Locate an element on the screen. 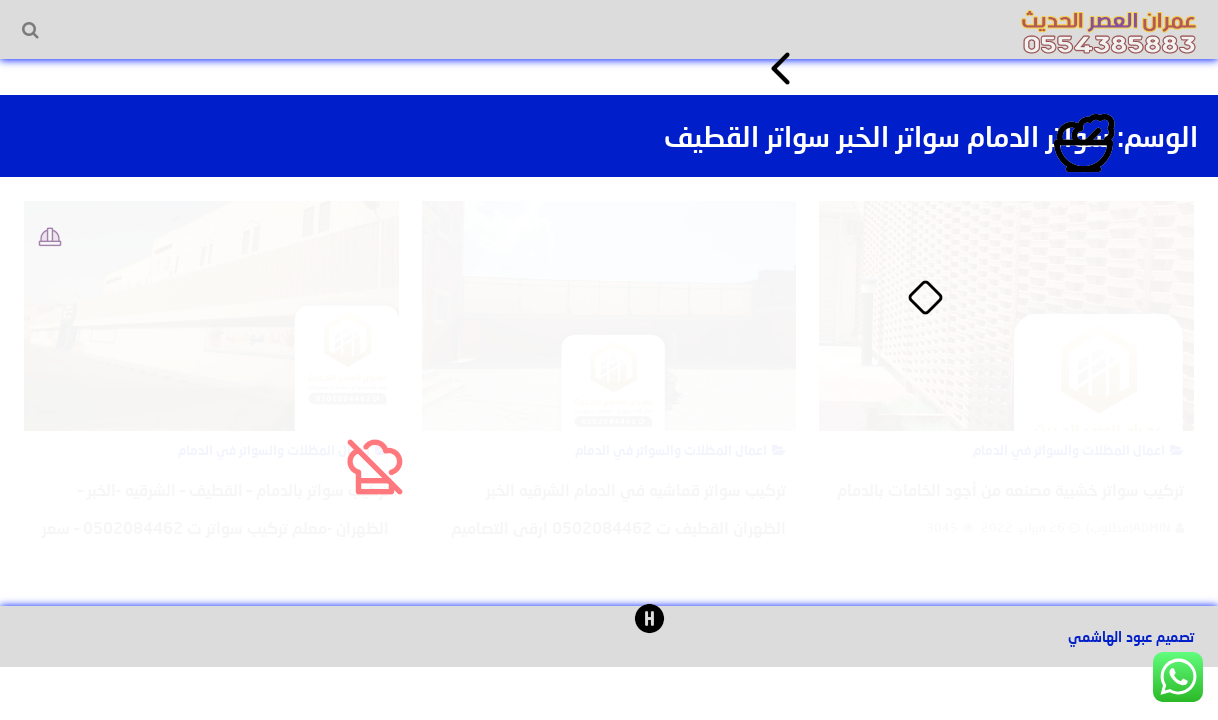 The image size is (1218, 720). access construction or worksite tools is located at coordinates (50, 238).